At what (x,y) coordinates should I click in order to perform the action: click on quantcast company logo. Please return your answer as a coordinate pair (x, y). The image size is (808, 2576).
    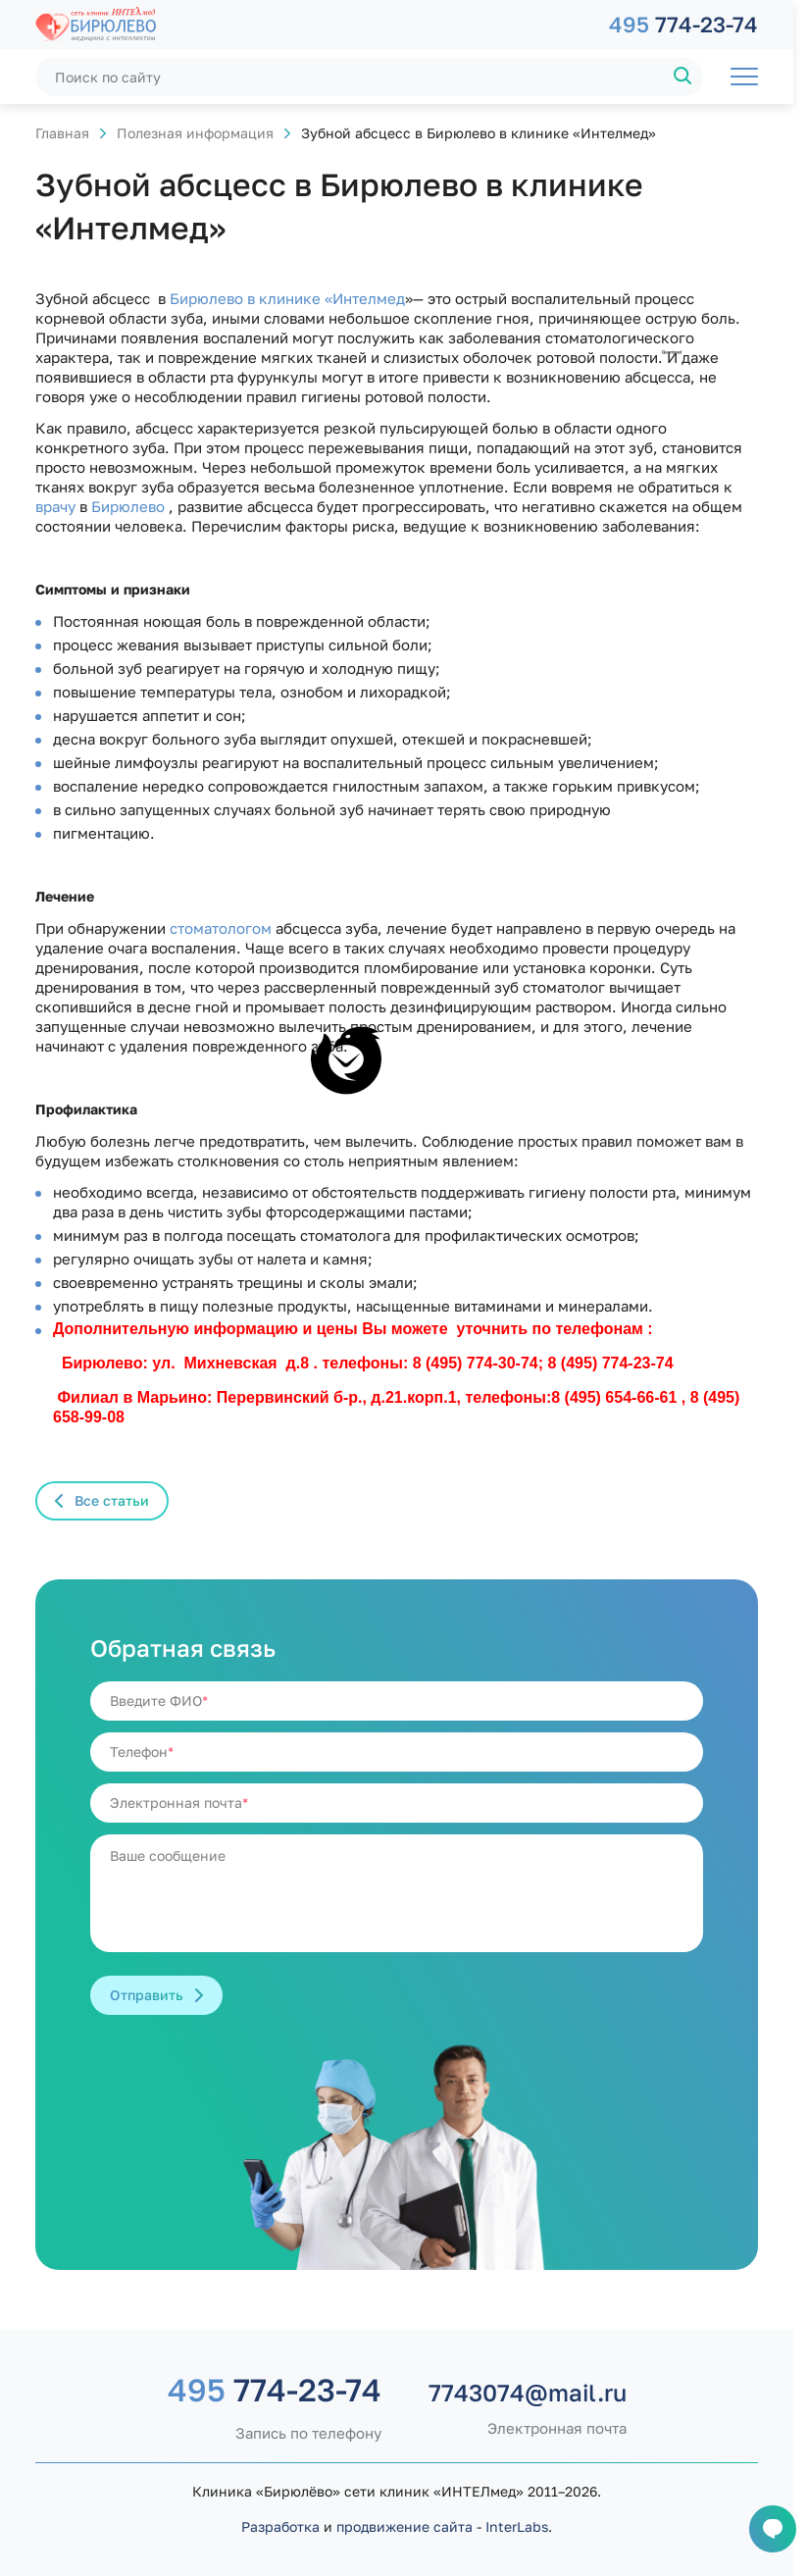
    Looking at the image, I should click on (672, 352).